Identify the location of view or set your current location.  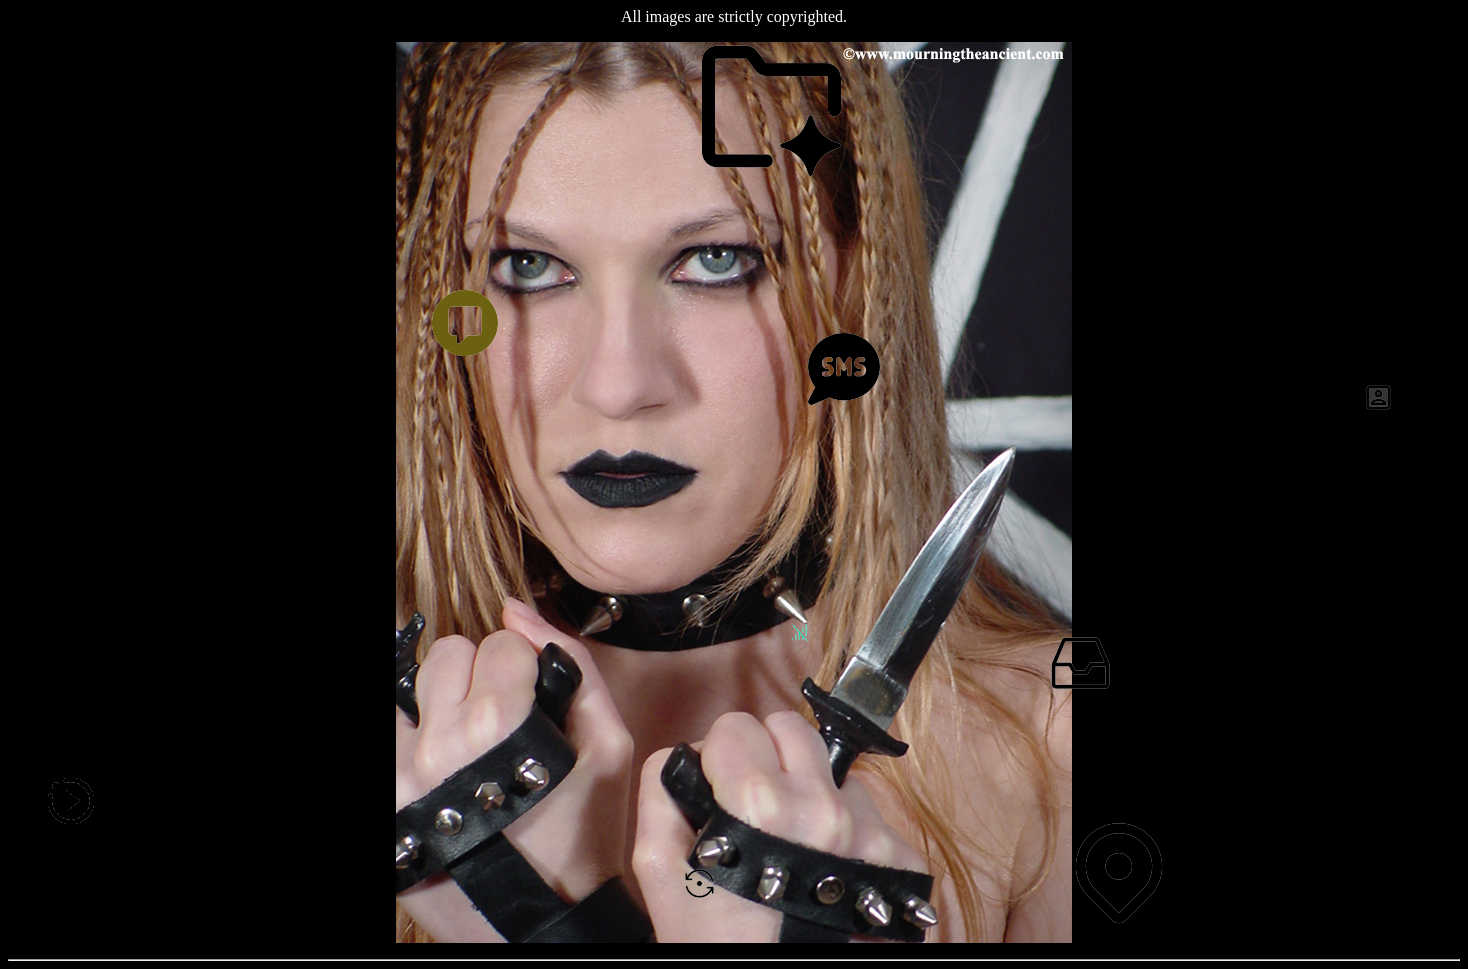
(1119, 873).